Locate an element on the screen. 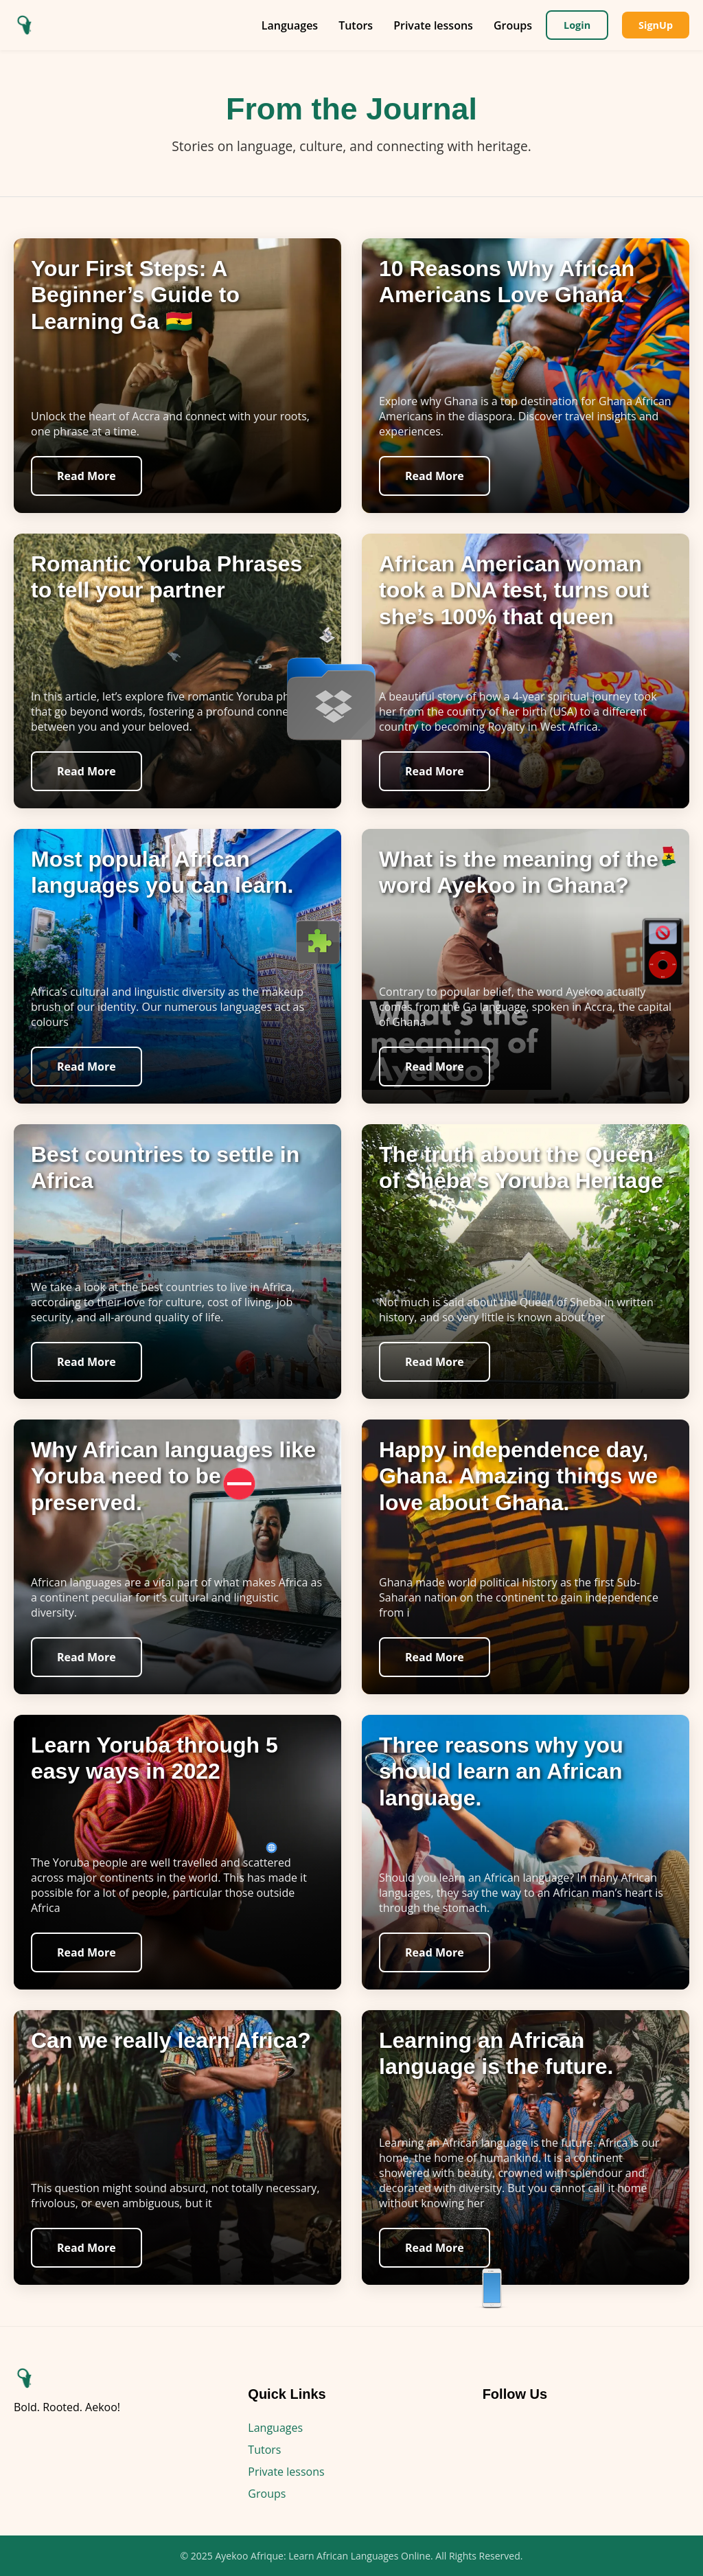  indicates an error has occurred is located at coordinates (239, 1483).